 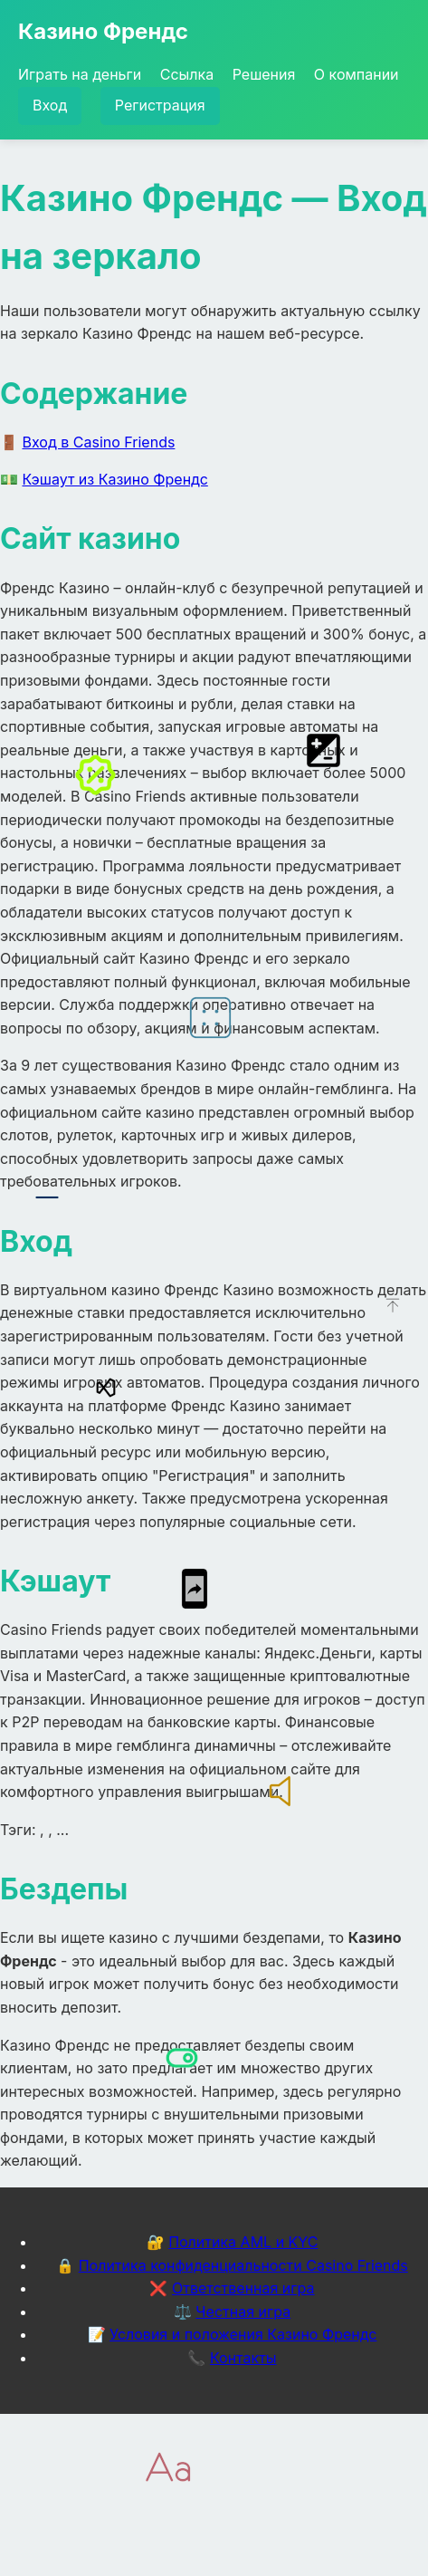 What do you see at coordinates (182, 2058) in the screenshot?
I see `toggle switch in the on position` at bounding box center [182, 2058].